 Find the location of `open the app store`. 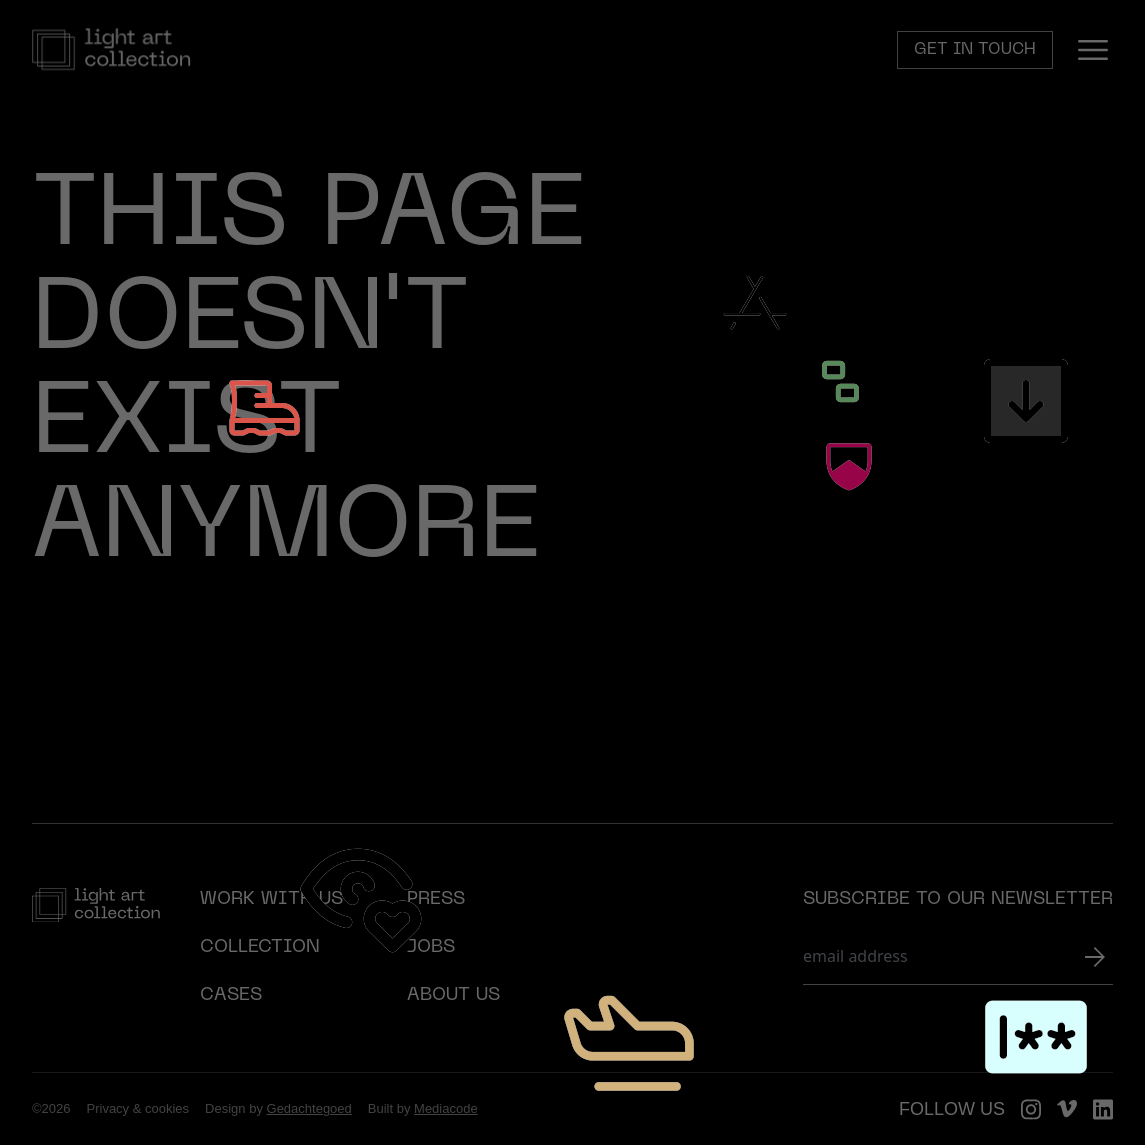

open the app store is located at coordinates (755, 305).